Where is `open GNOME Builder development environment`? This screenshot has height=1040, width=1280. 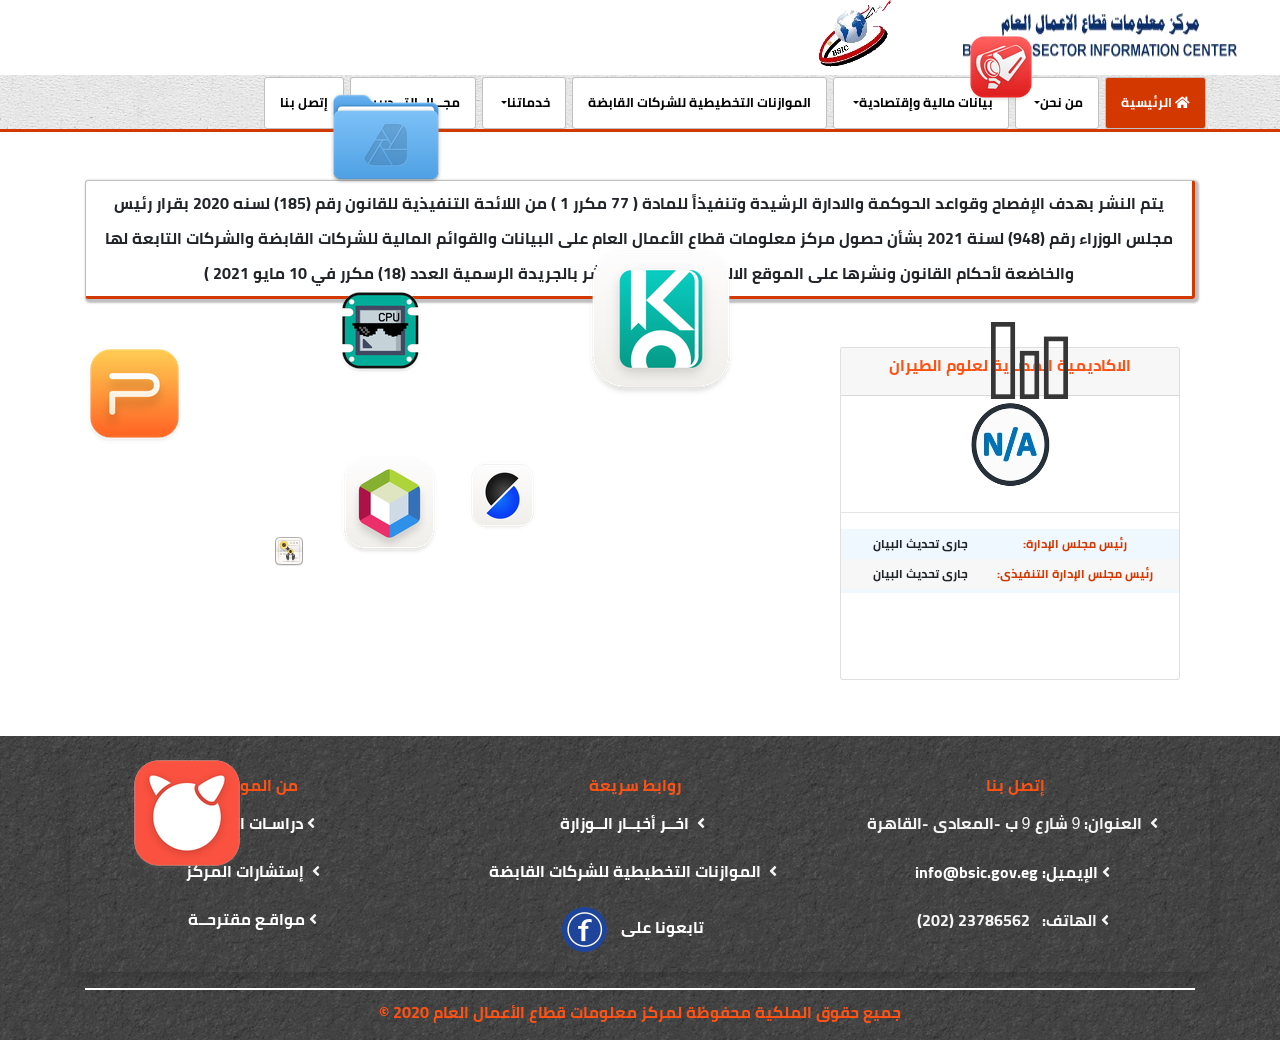 open GNOME Builder development environment is located at coordinates (289, 551).